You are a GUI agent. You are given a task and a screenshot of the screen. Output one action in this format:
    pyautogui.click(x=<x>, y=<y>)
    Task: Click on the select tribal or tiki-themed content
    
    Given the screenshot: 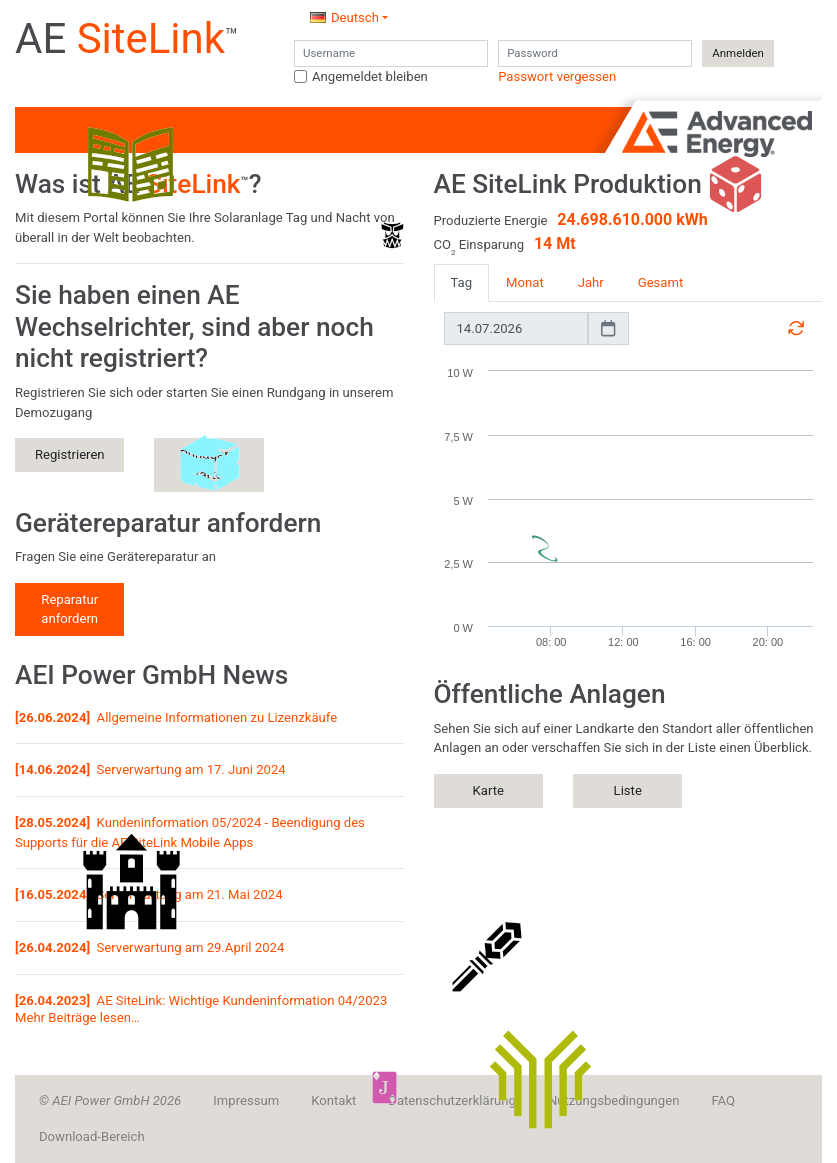 What is the action you would take?
    pyautogui.click(x=392, y=235)
    